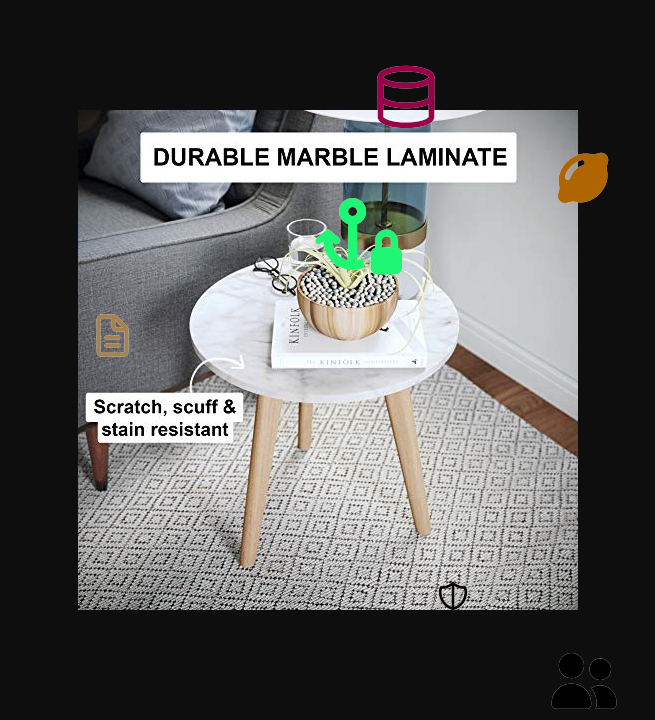 This screenshot has width=655, height=720. What do you see at coordinates (453, 596) in the screenshot?
I see `indicates partial security or protection status` at bounding box center [453, 596].